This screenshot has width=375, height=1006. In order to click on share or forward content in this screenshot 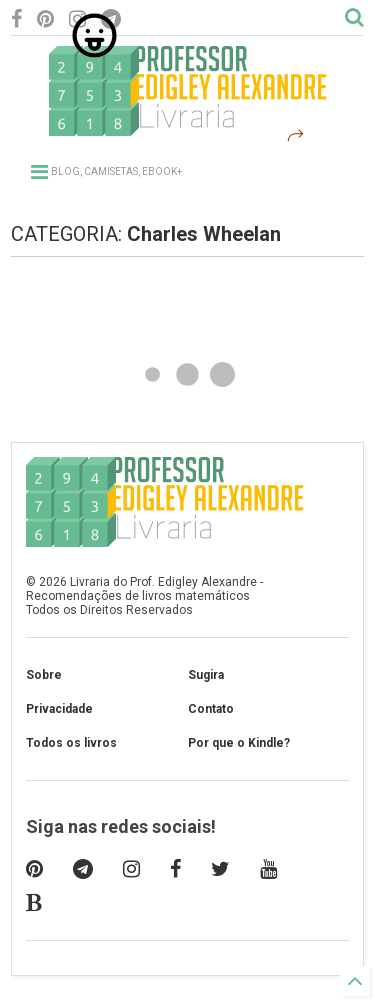, I will do `click(295, 135)`.